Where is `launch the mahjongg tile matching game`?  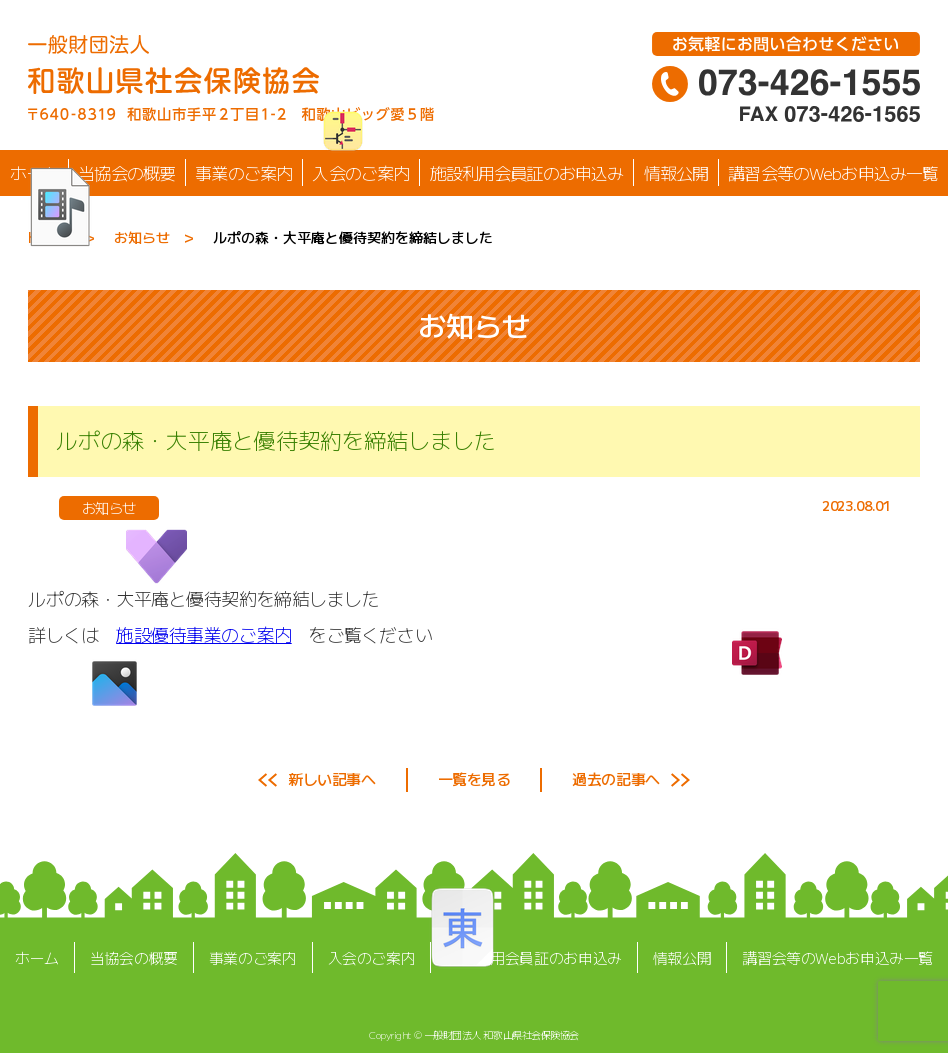
launch the mahjongg tile matching game is located at coordinates (462, 927).